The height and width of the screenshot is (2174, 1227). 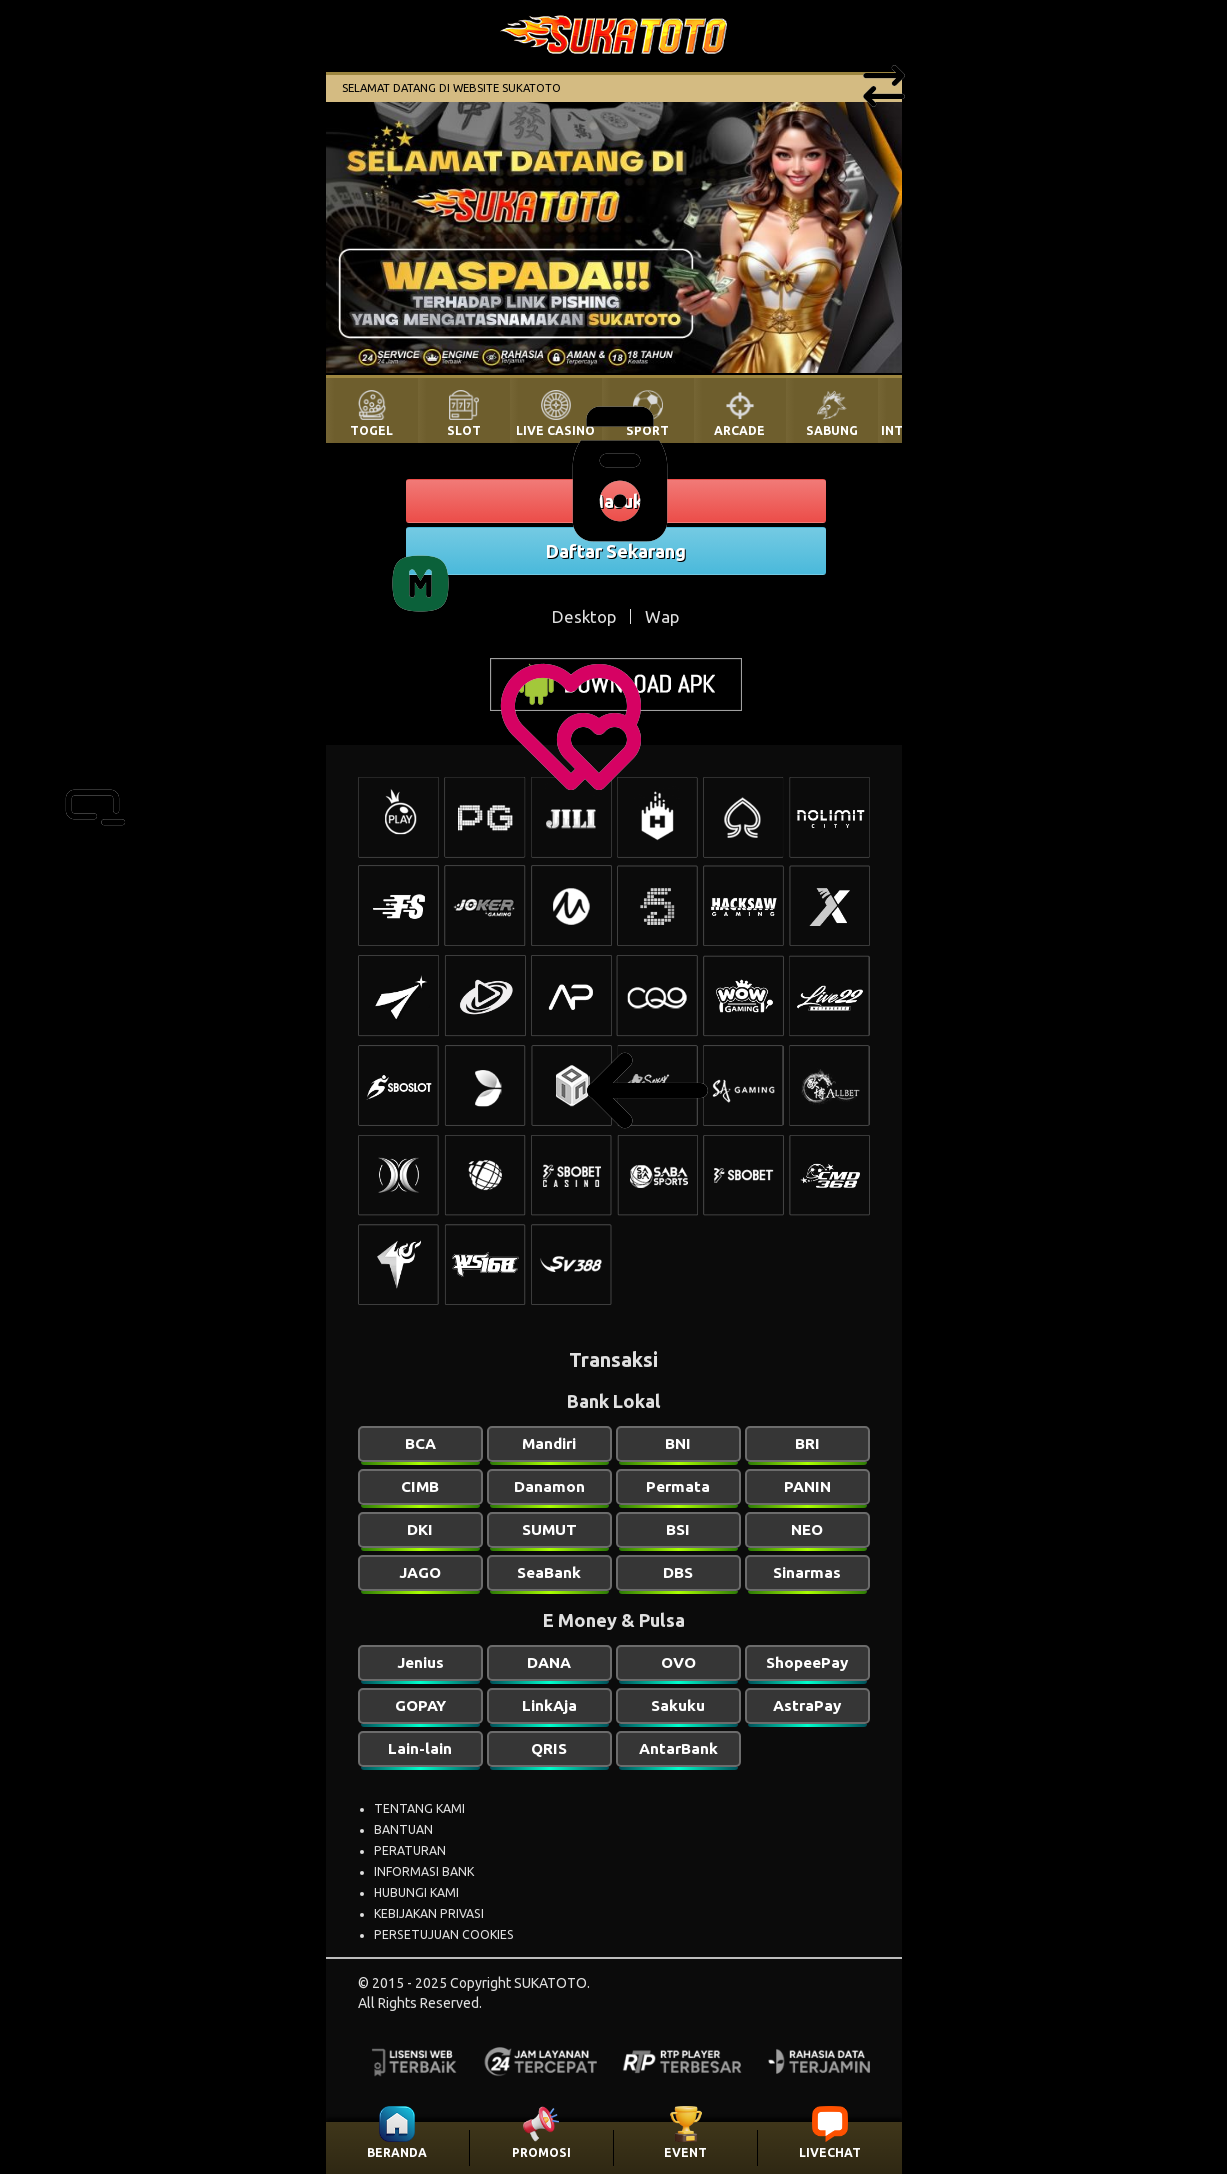 I want to click on access menu or main navigation, so click(x=420, y=583).